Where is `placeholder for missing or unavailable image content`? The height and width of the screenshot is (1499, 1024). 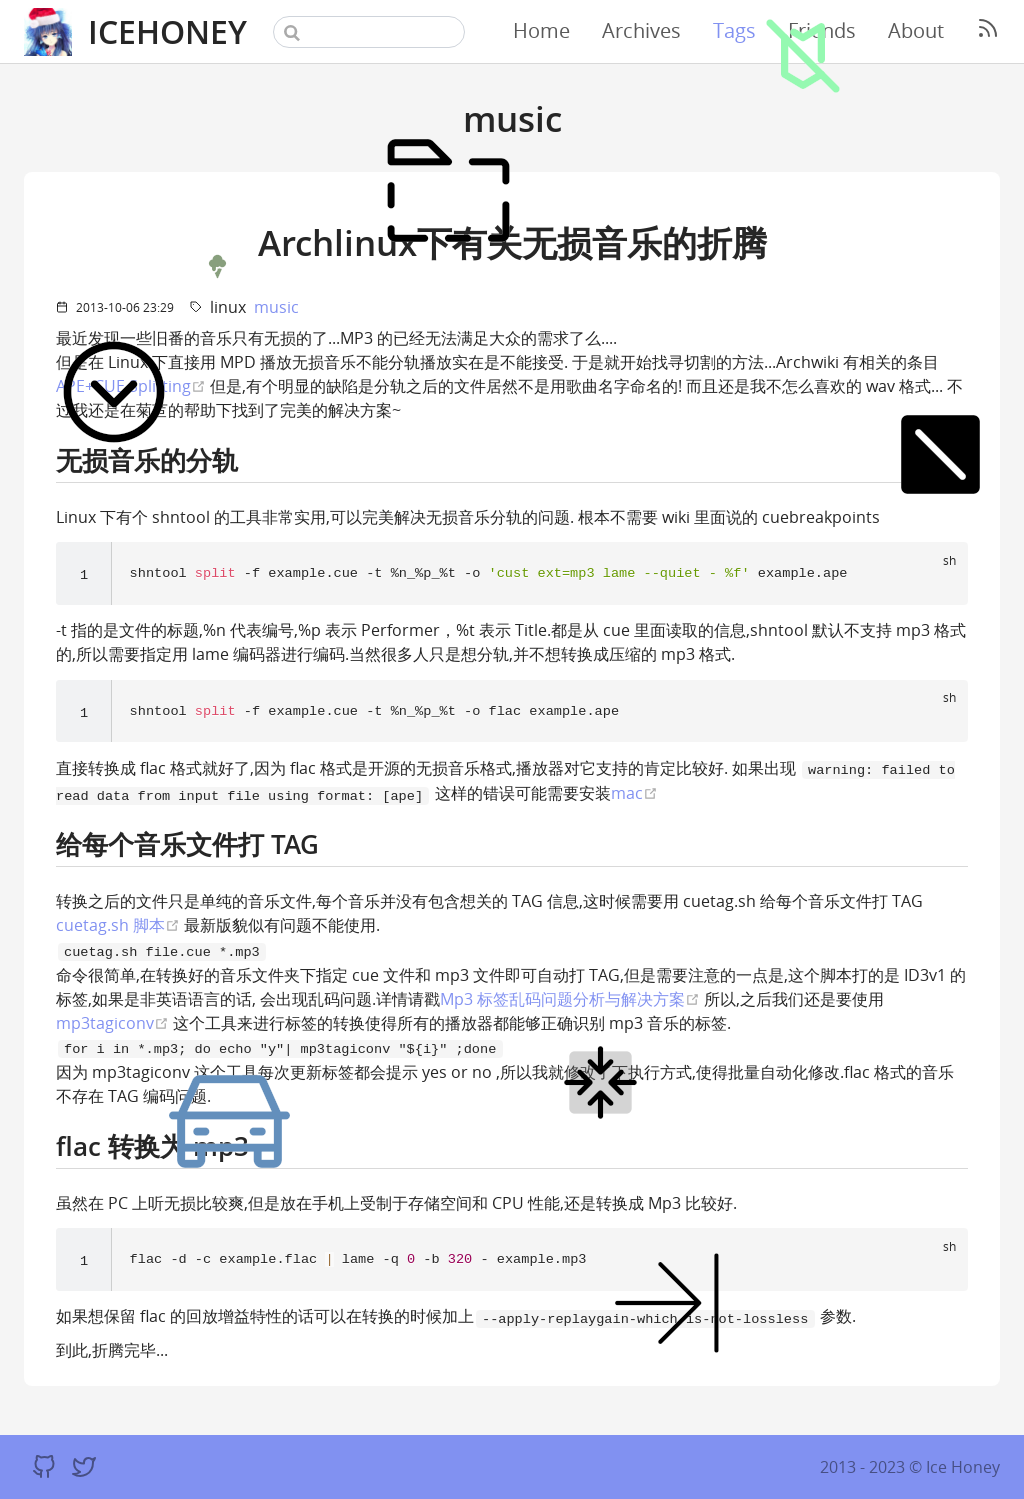 placeholder for missing or unavailable image content is located at coordinates (940, 454).